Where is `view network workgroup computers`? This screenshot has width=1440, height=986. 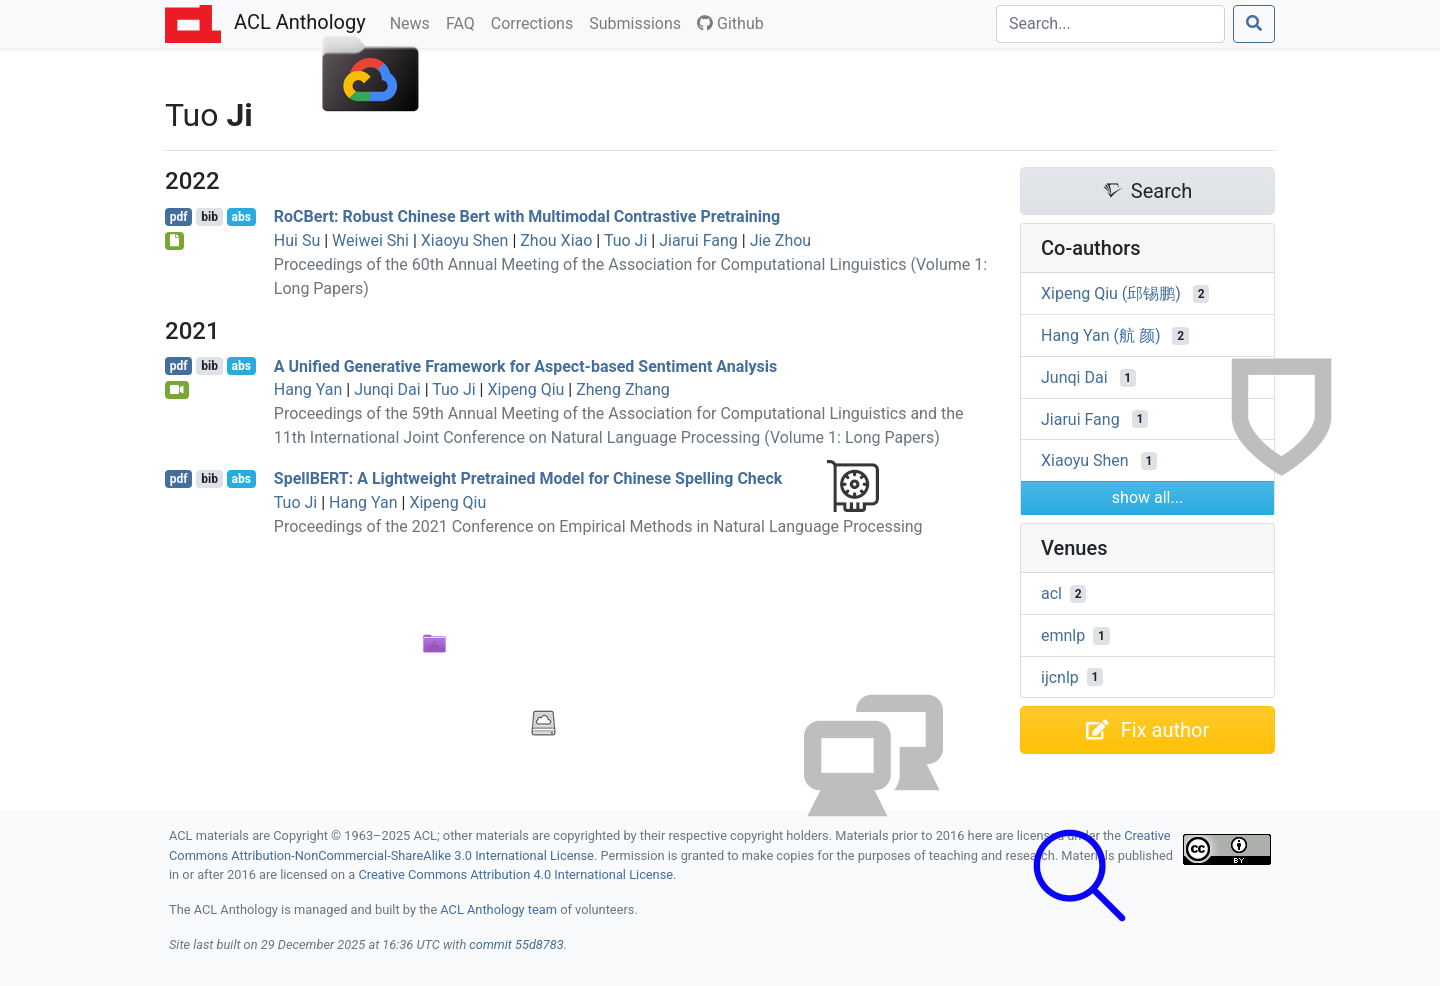 view network workgroup computers is located at coordinates (873, 755).